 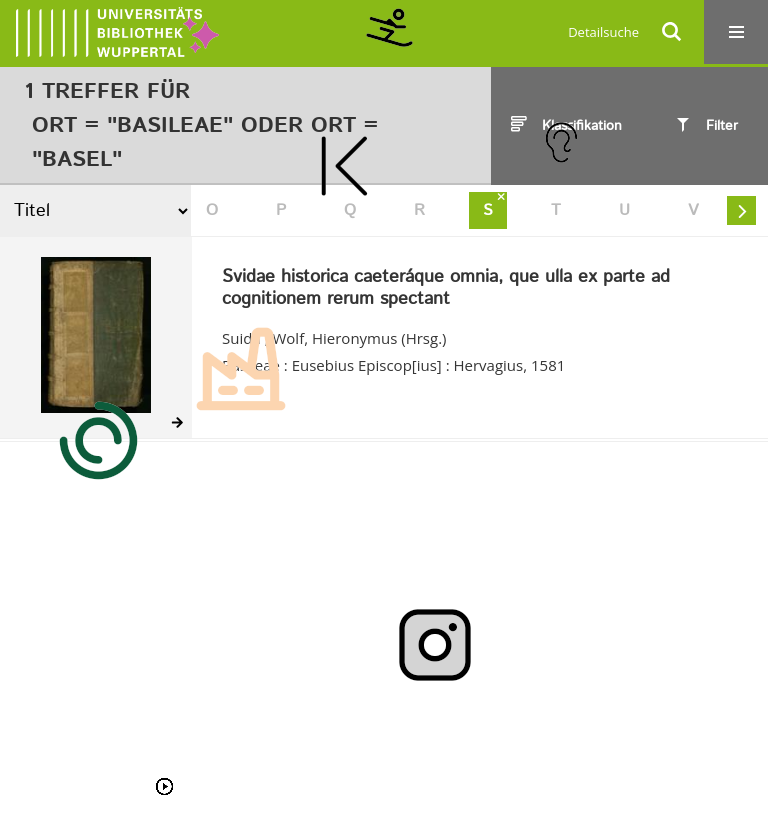 I want to click on access skiing or winter sports activities, so click(x=389, y=28).